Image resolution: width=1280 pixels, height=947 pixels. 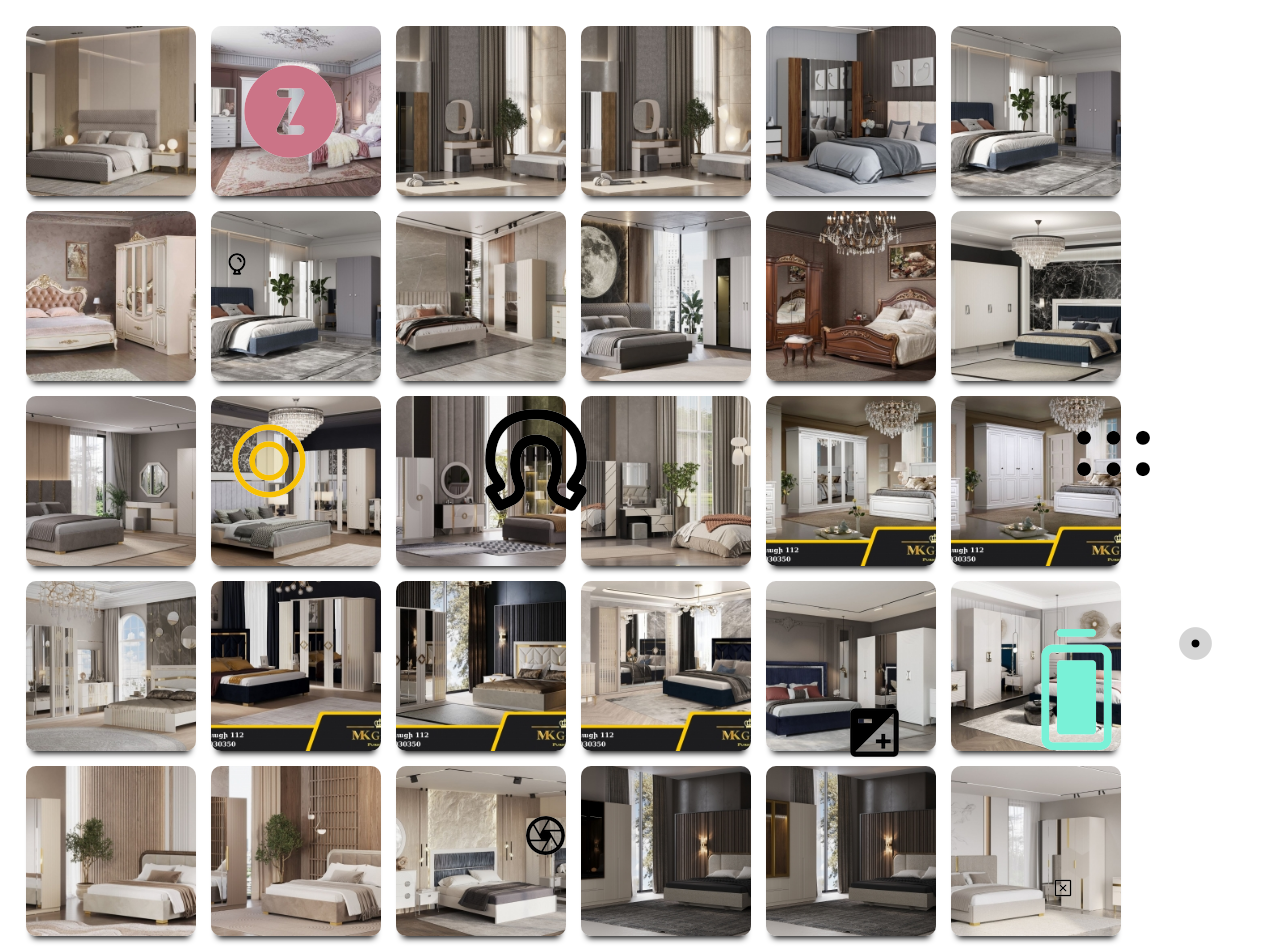 I want to click on celebrate an event or milestone, so click(x=237, y=264).